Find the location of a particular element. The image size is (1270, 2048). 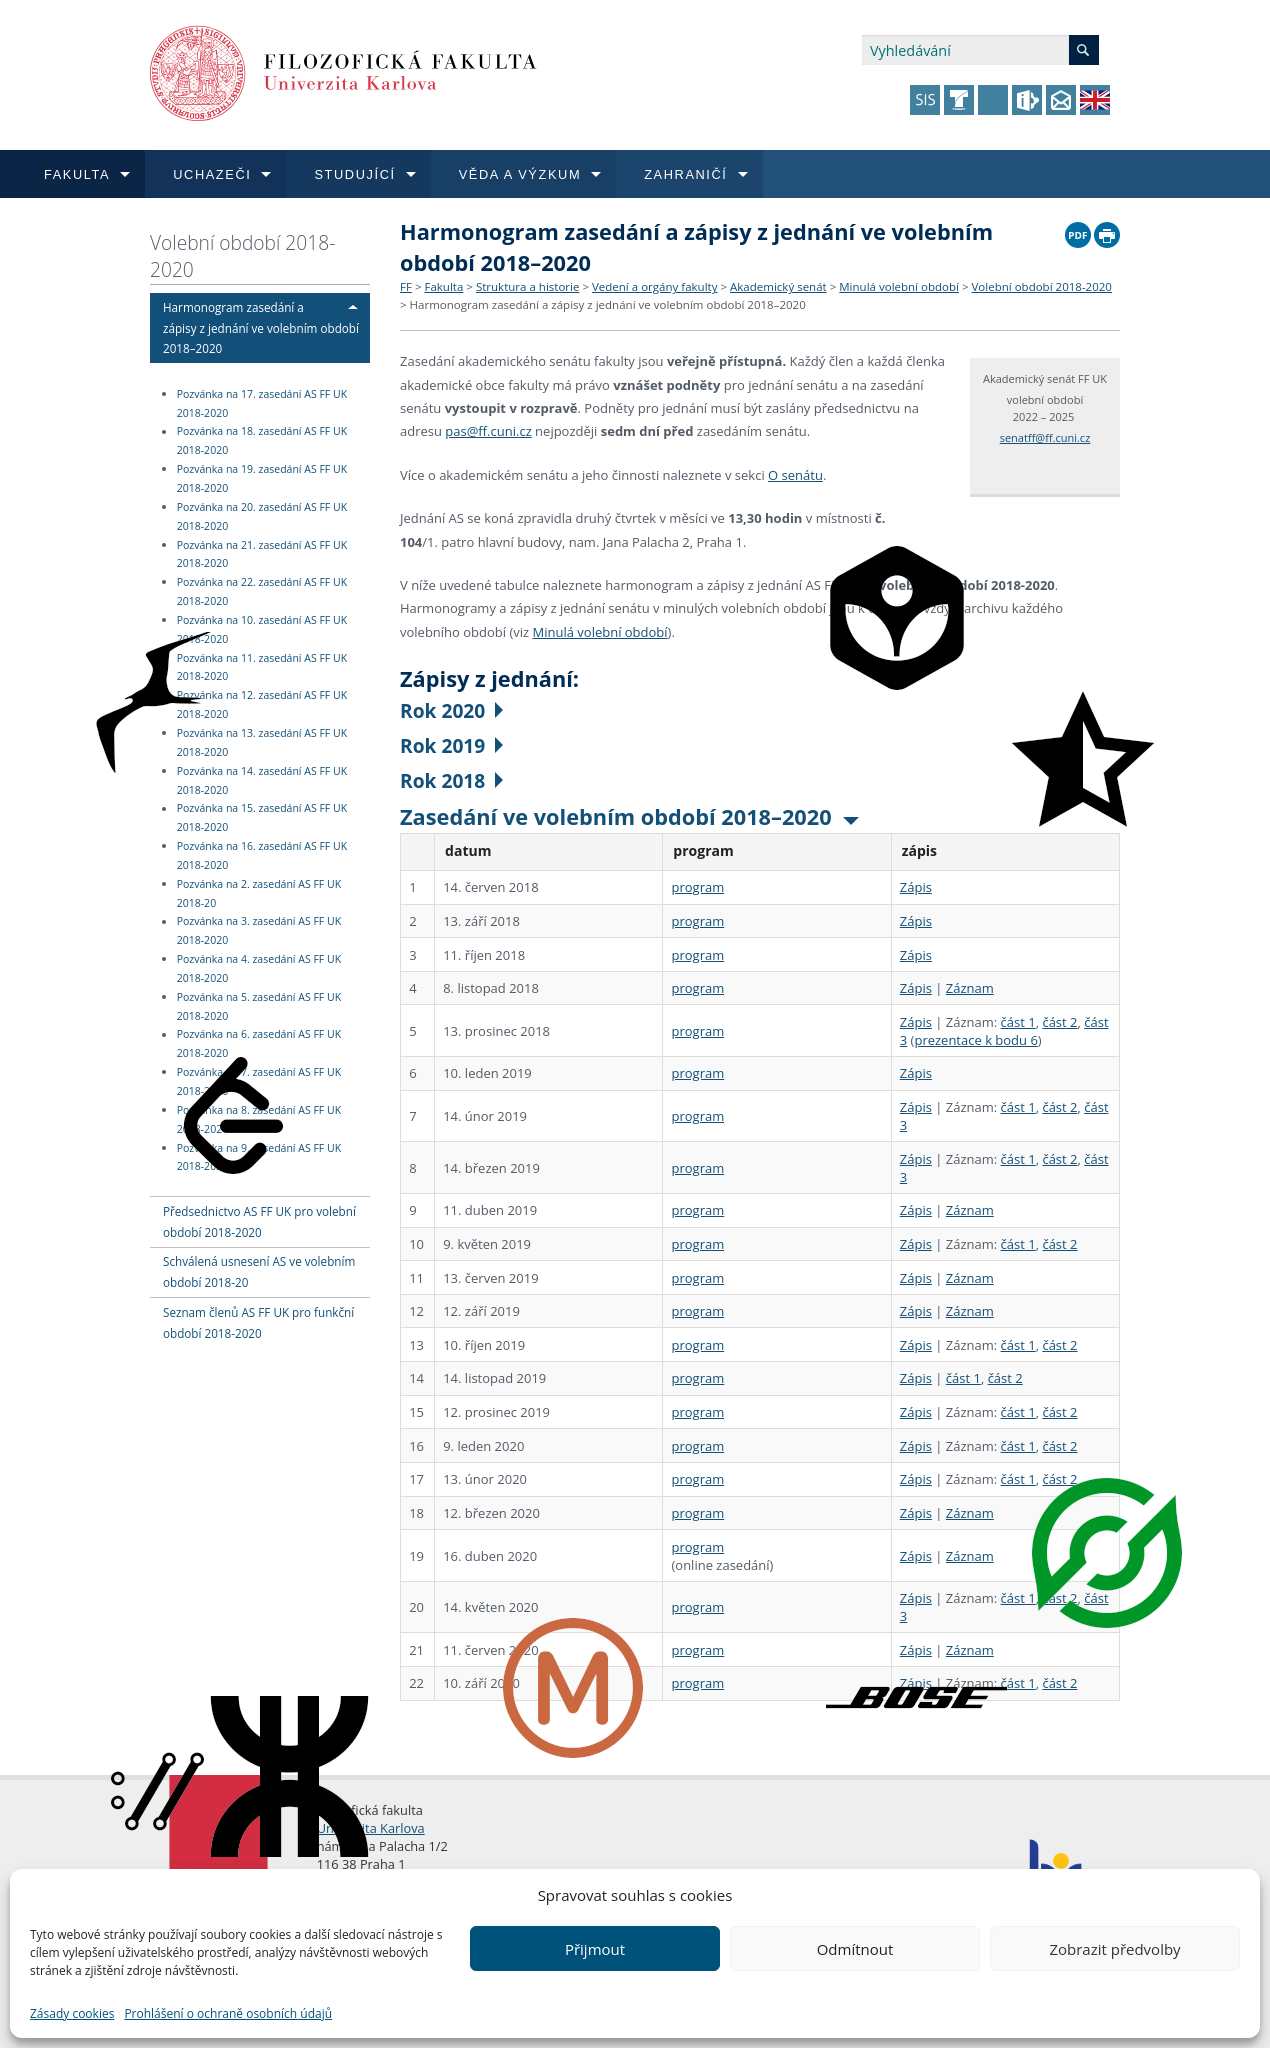

open frigate NVR dashboard is located at coordinates (153, 702).